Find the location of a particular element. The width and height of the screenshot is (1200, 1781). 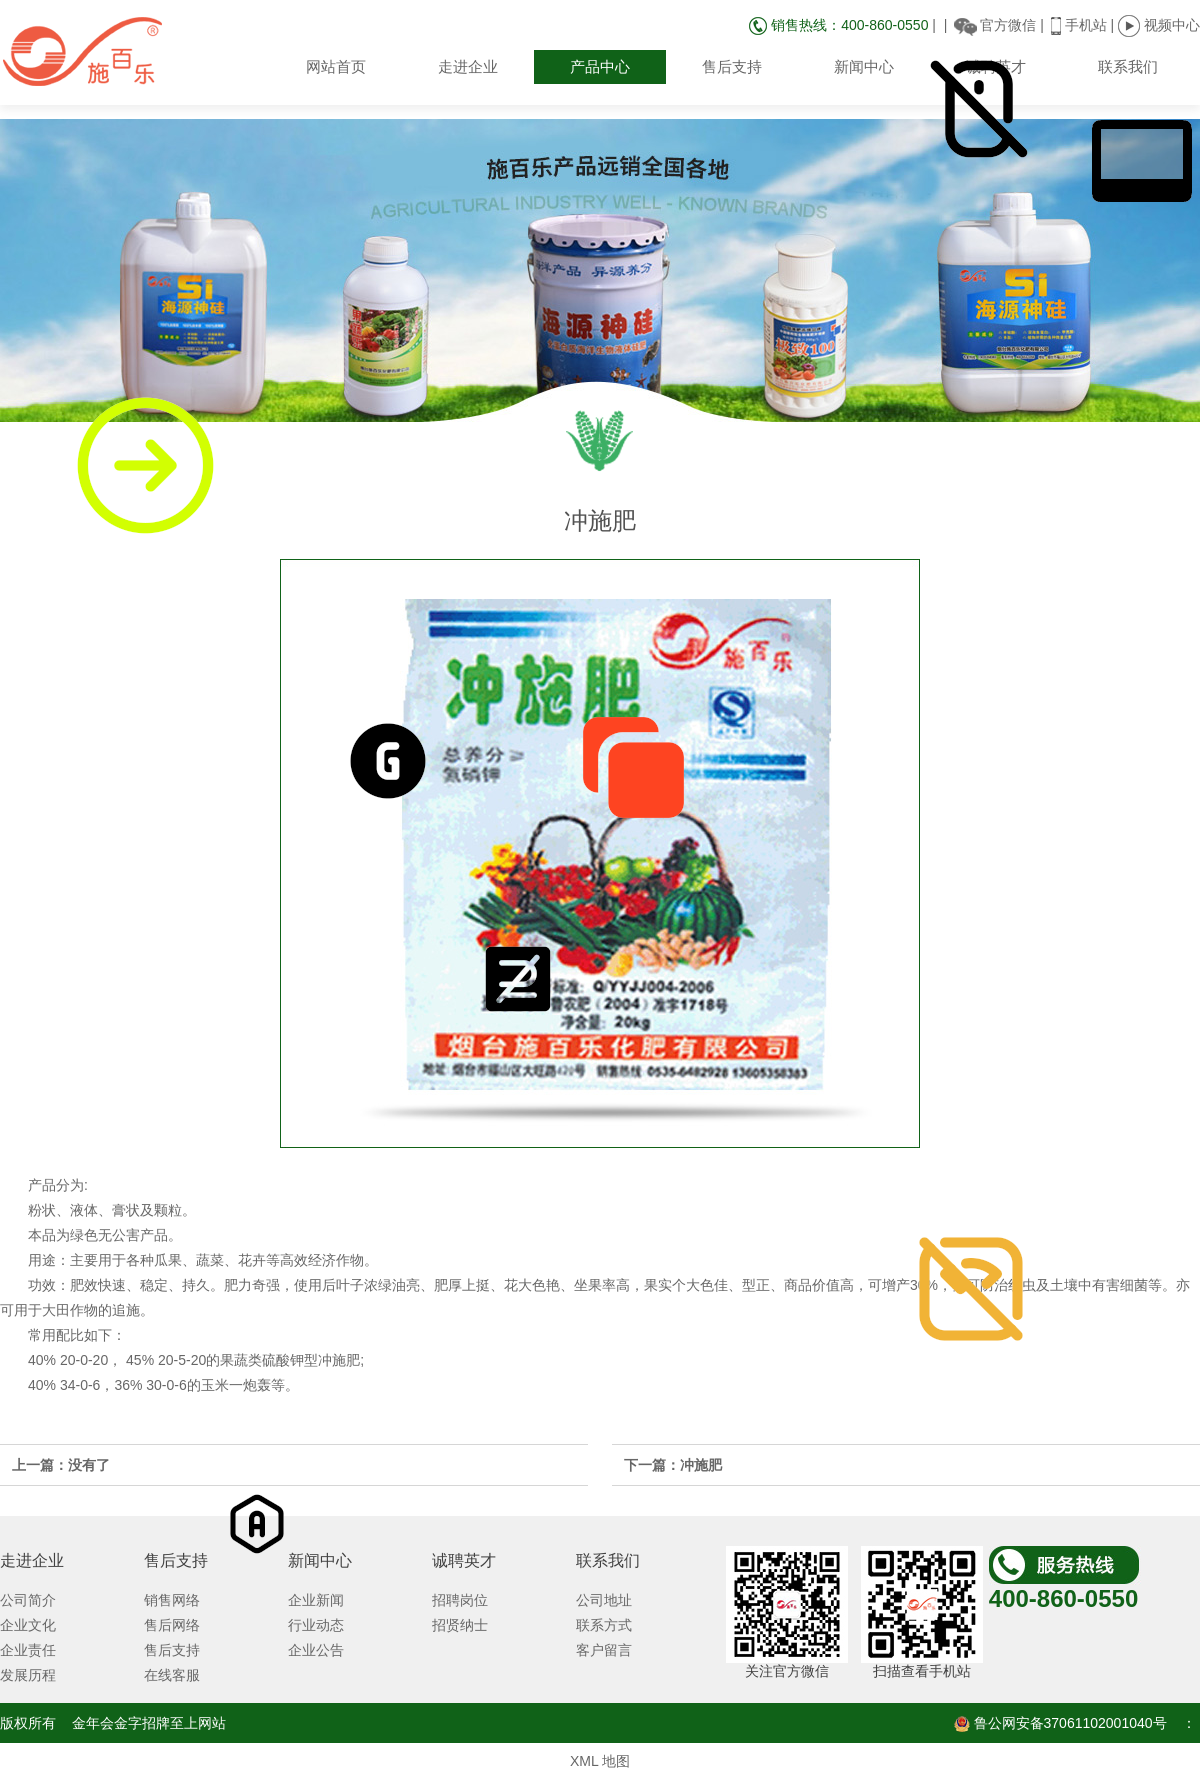

select option A in a multi-choice interface is located at coordinates (257, 1524).